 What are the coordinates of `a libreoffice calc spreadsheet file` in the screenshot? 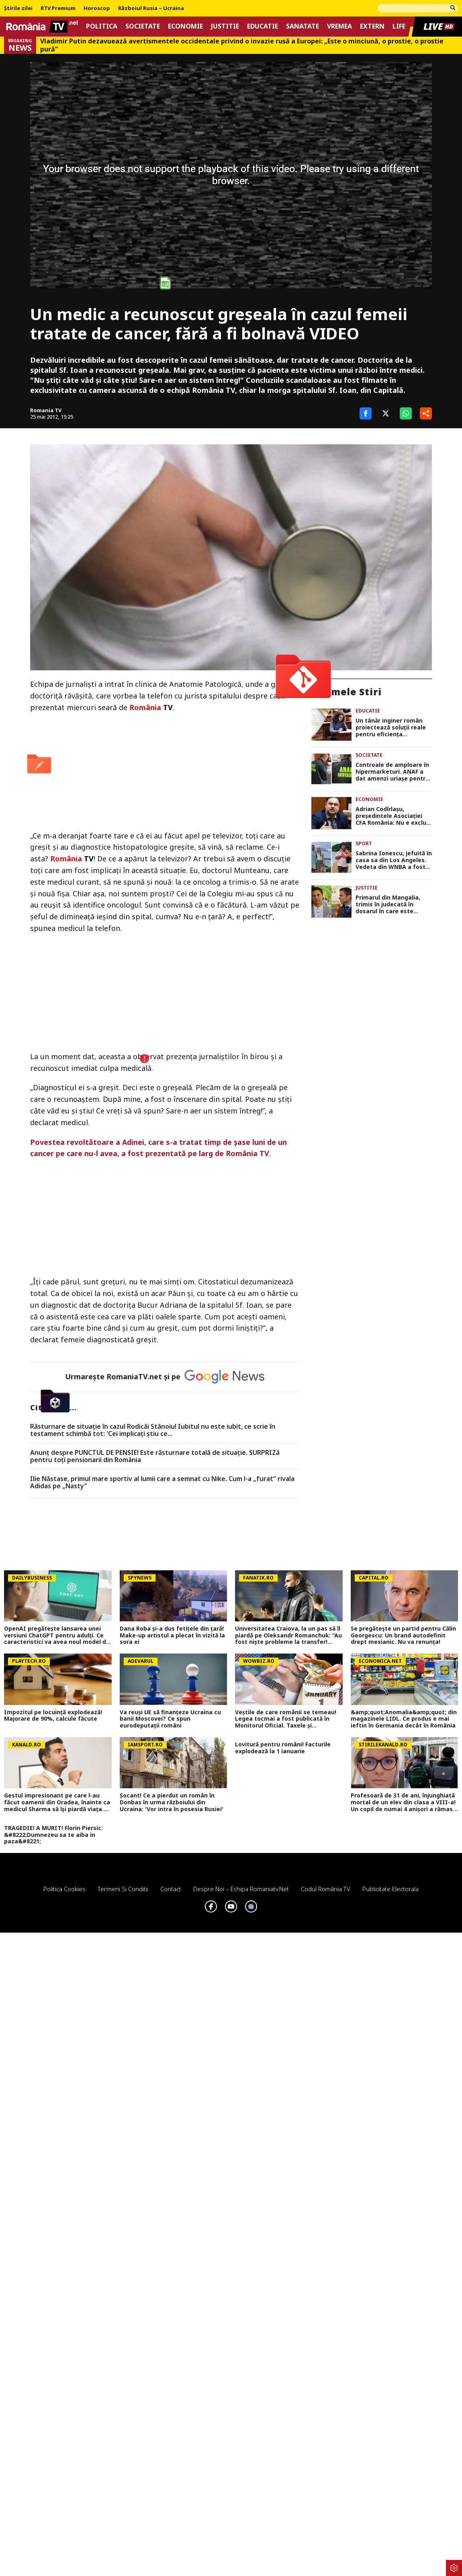 It's located at (165, 283).